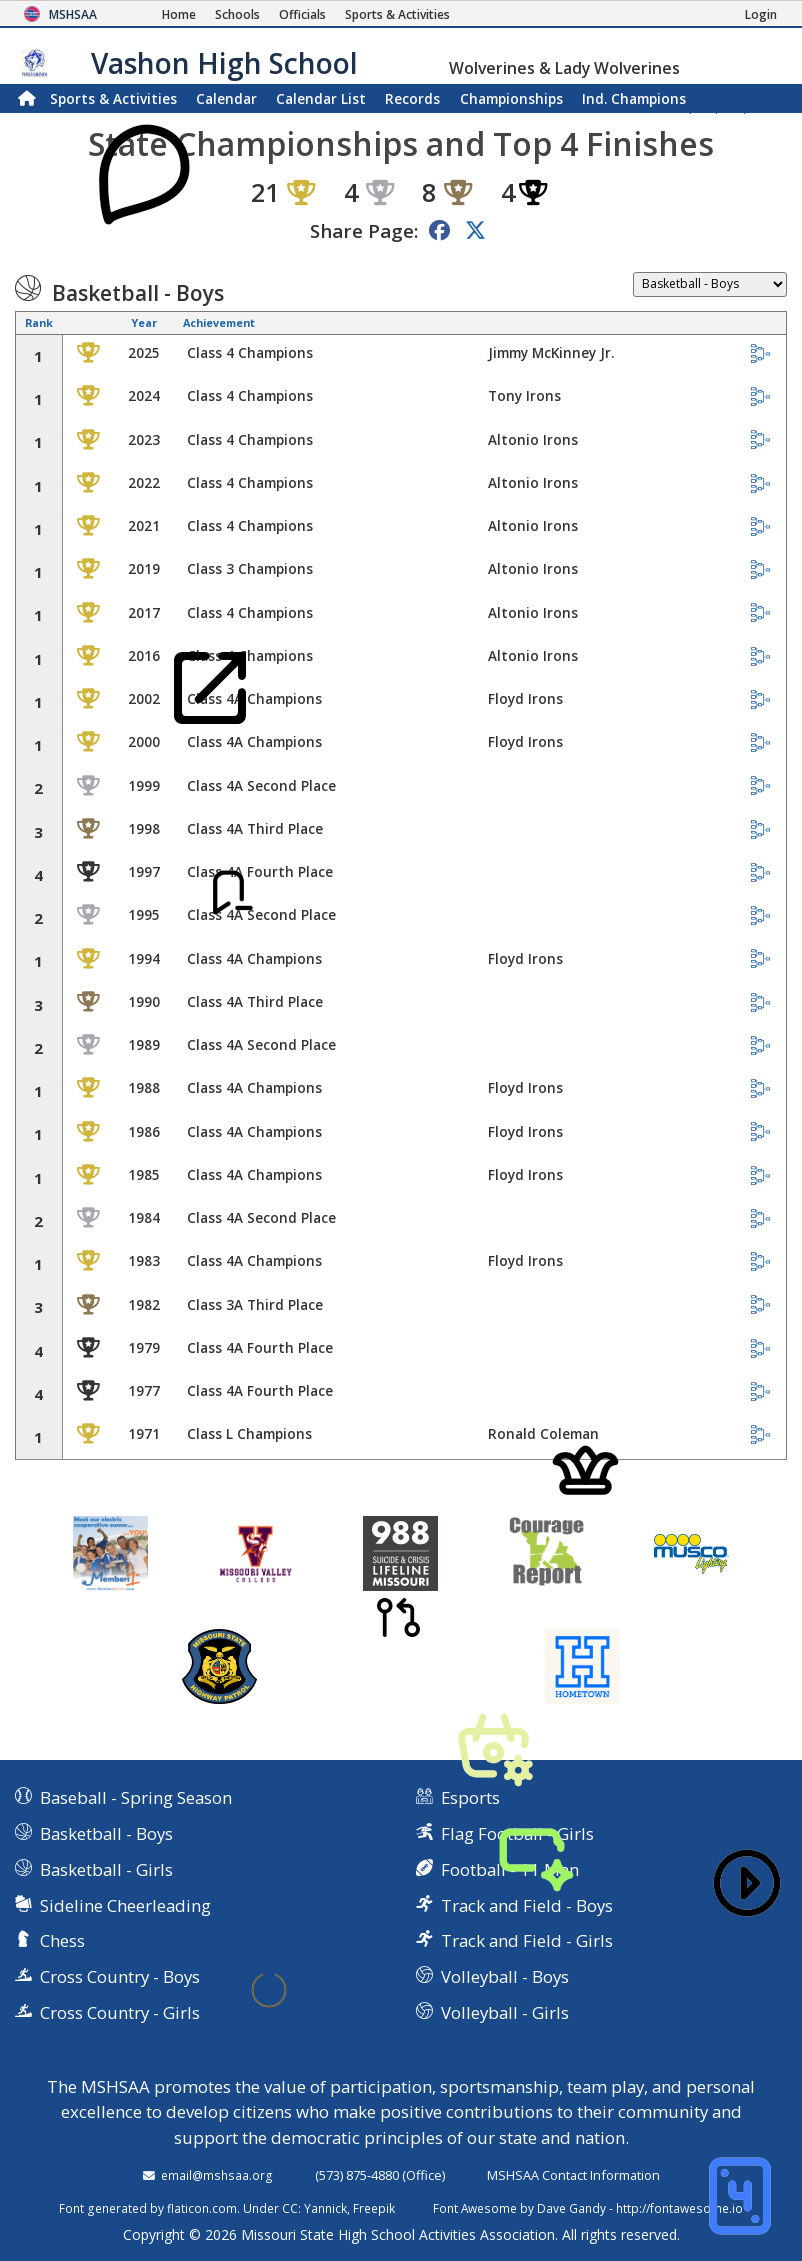 The height and width of the screenshot is (2261, 802). What do you see at coordinates (532, 1850) in the screenshot?
I see `battery charging with quick charge or boost mode` at bounding box center [532, 1850].